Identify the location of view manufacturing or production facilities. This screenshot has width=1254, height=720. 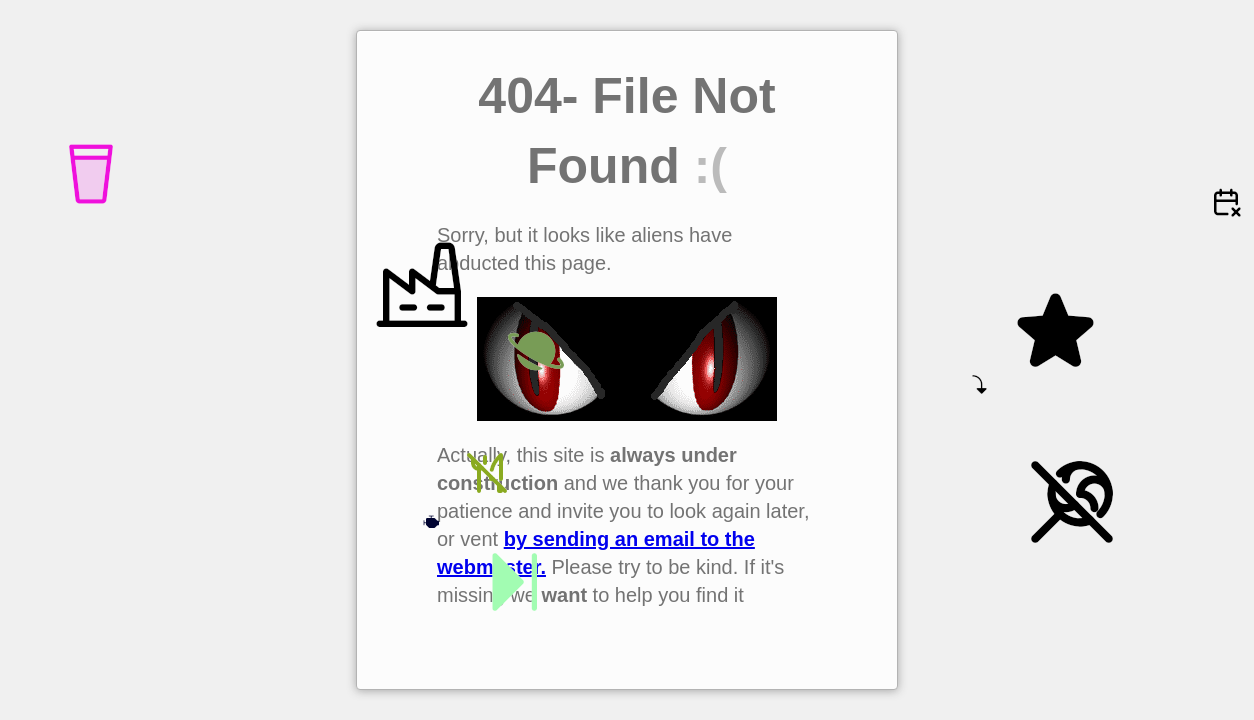
(422, 288).